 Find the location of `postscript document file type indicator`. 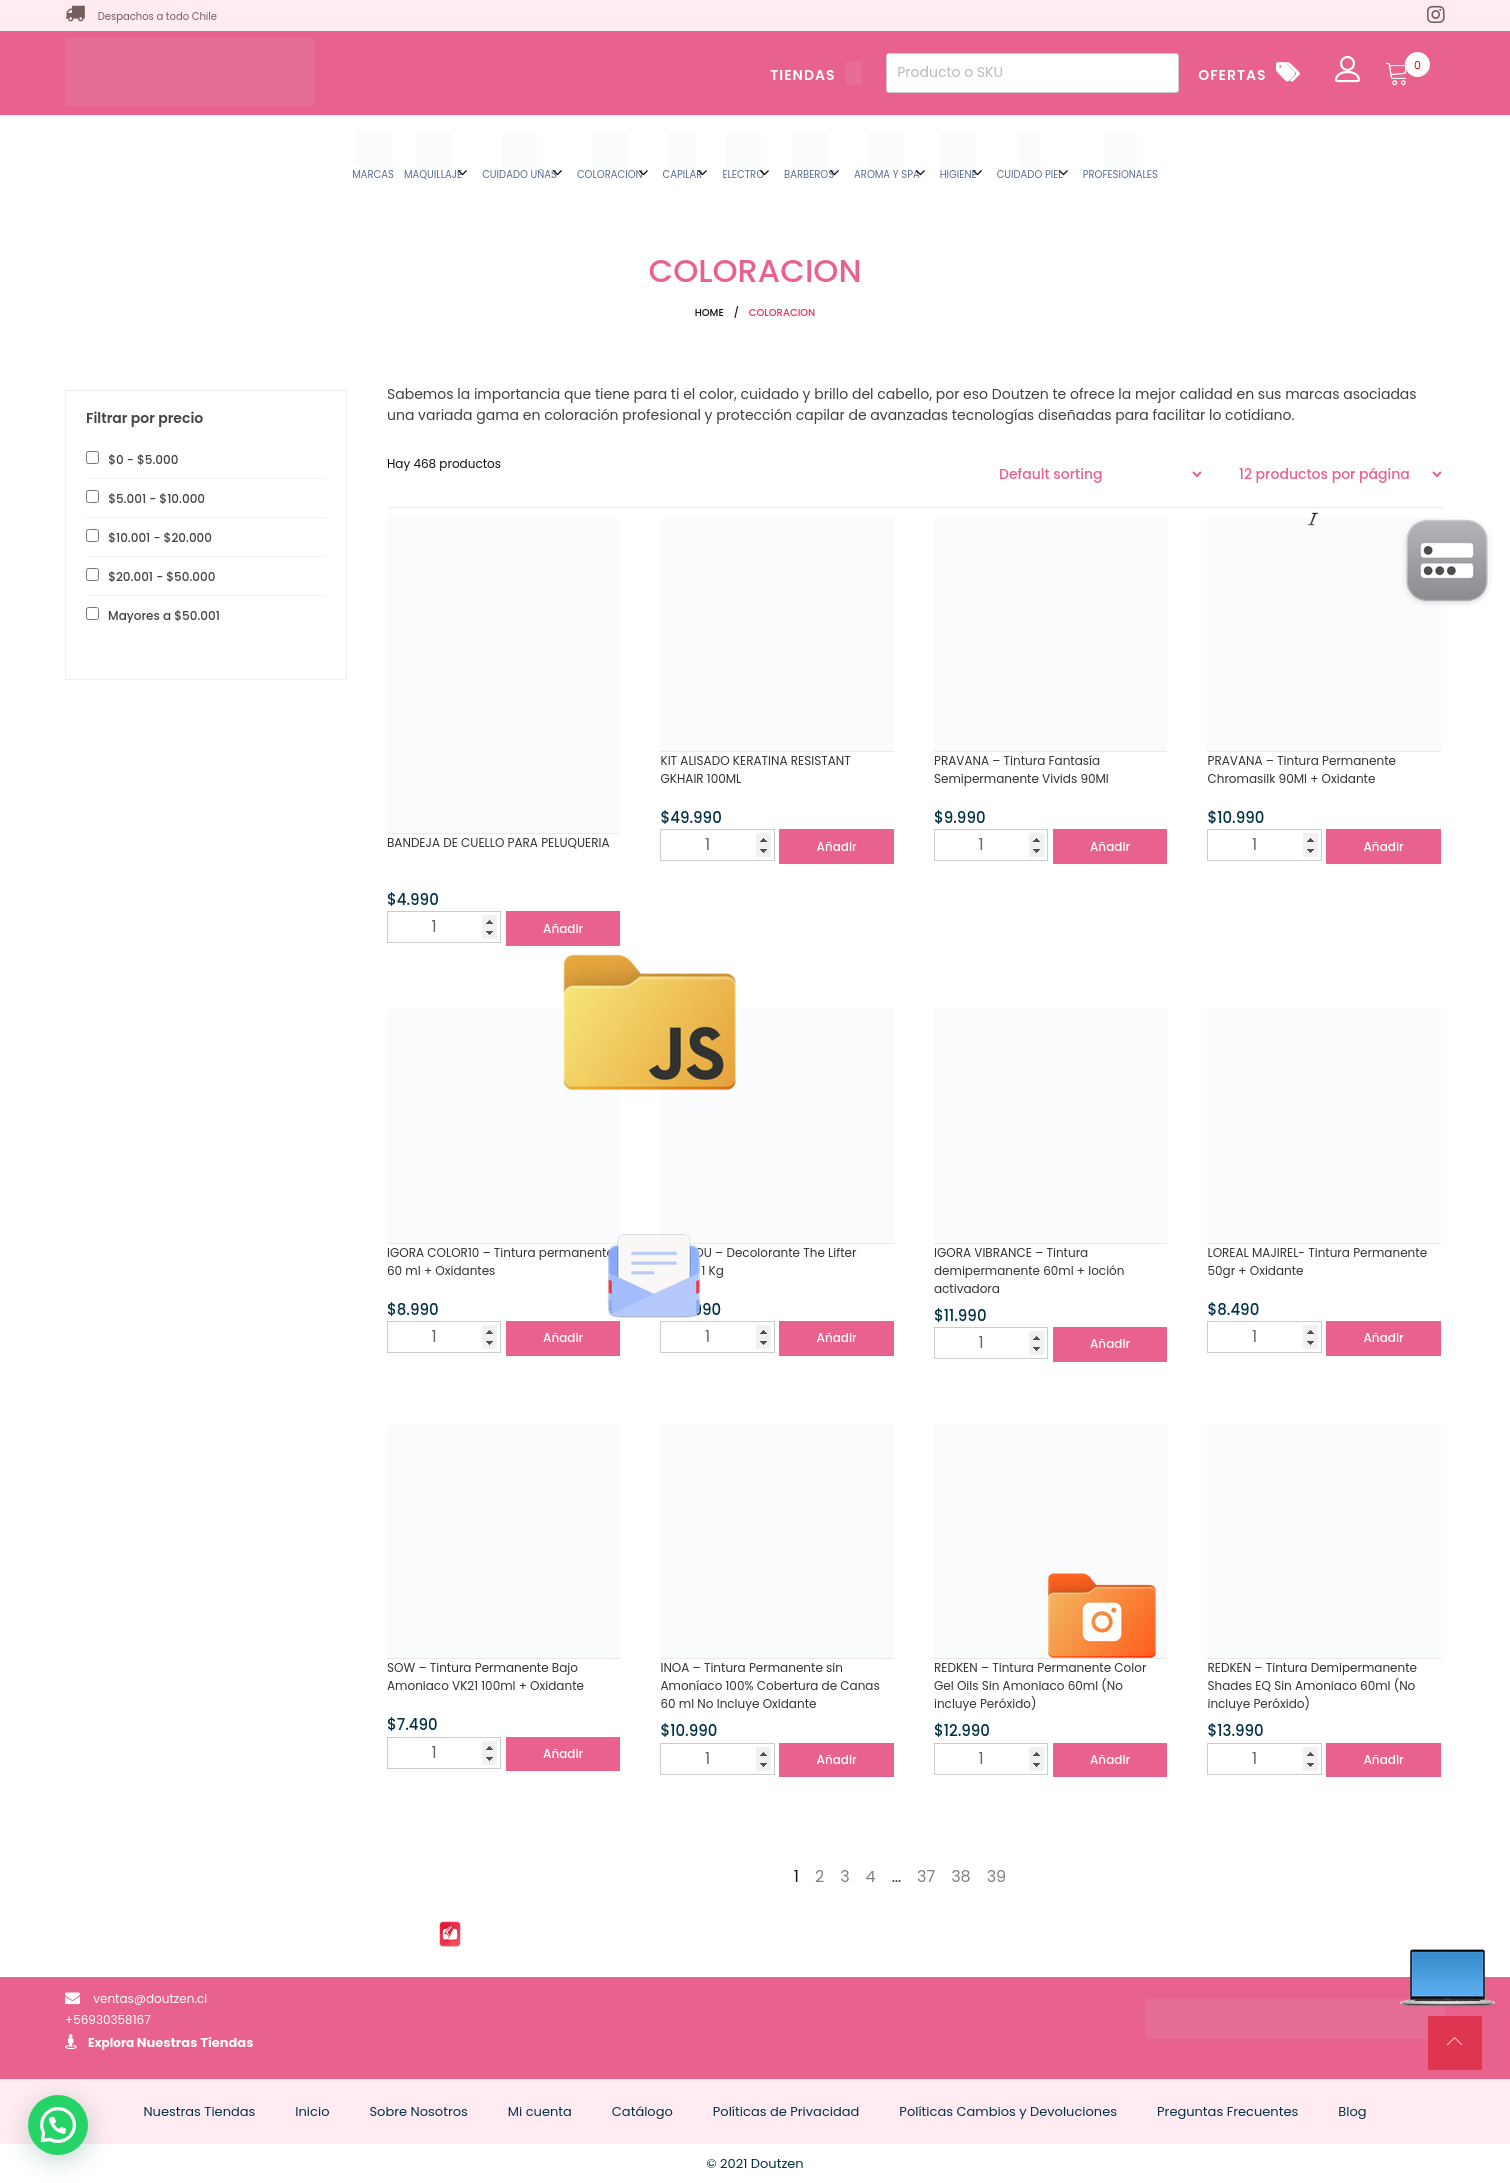

postscript document file type indicator is located at coordinates (450, 1934).